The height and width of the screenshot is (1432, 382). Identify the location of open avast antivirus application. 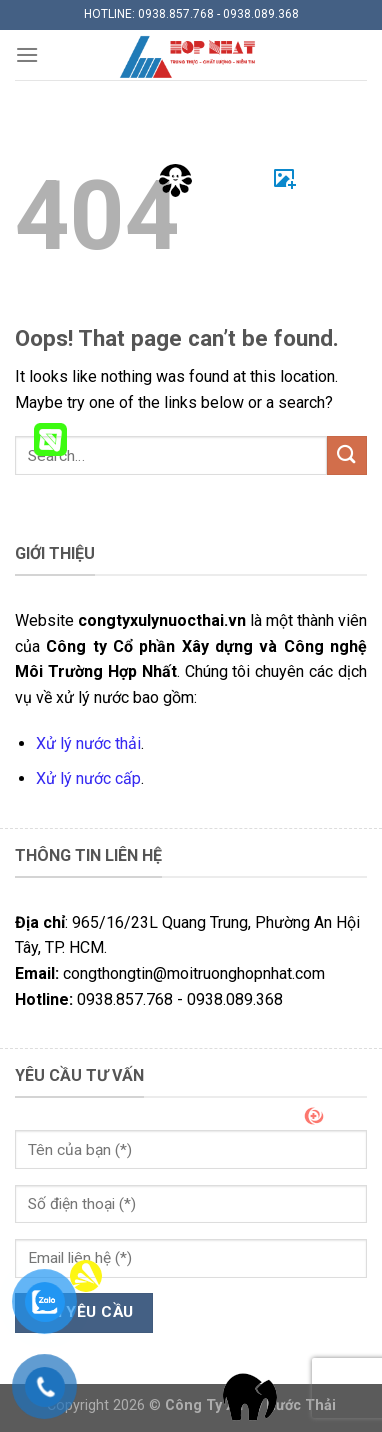
(86, 1276).